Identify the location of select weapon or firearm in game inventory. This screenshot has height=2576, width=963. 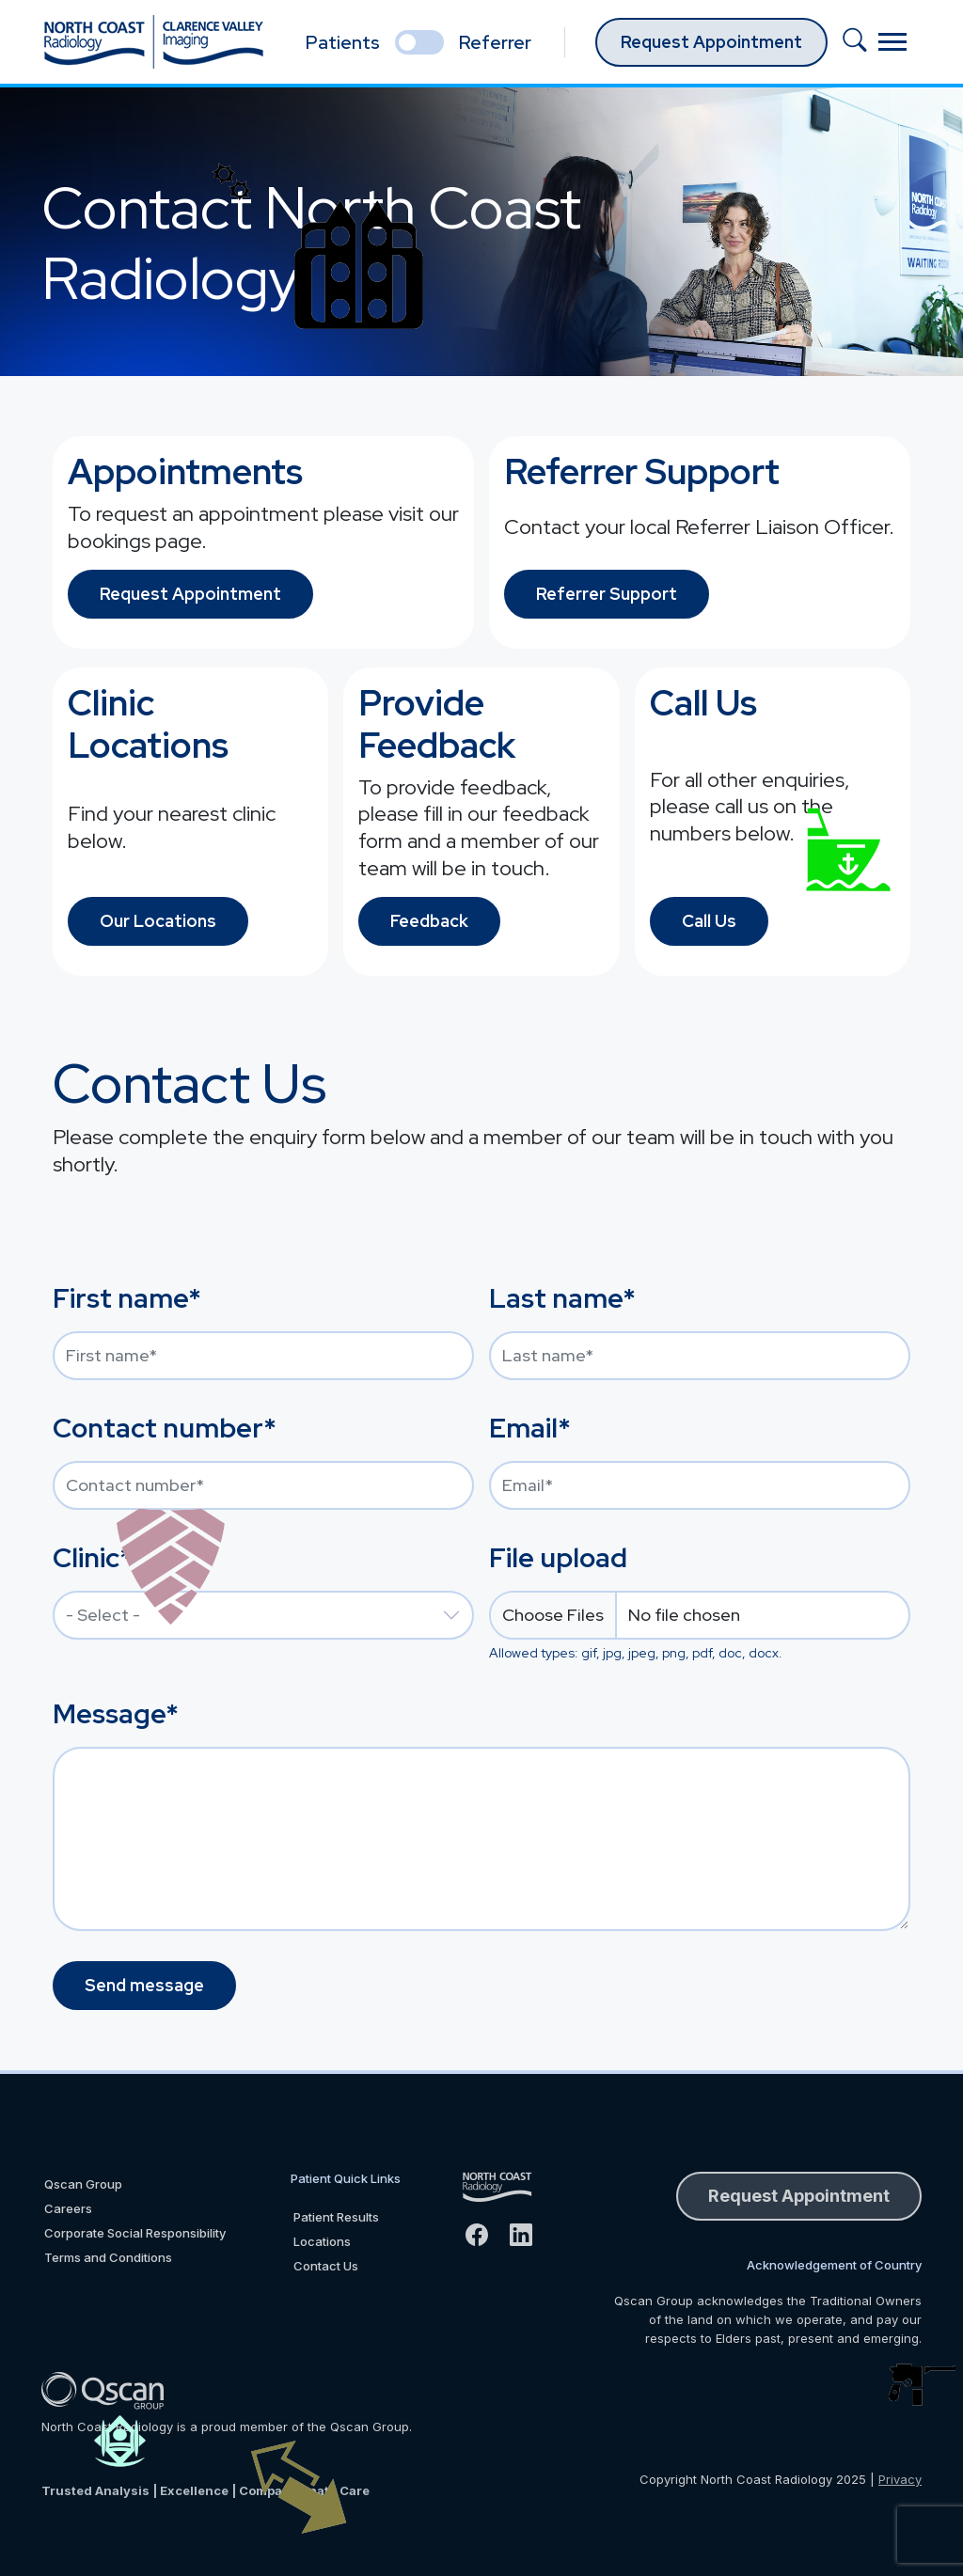
(922, 2384).